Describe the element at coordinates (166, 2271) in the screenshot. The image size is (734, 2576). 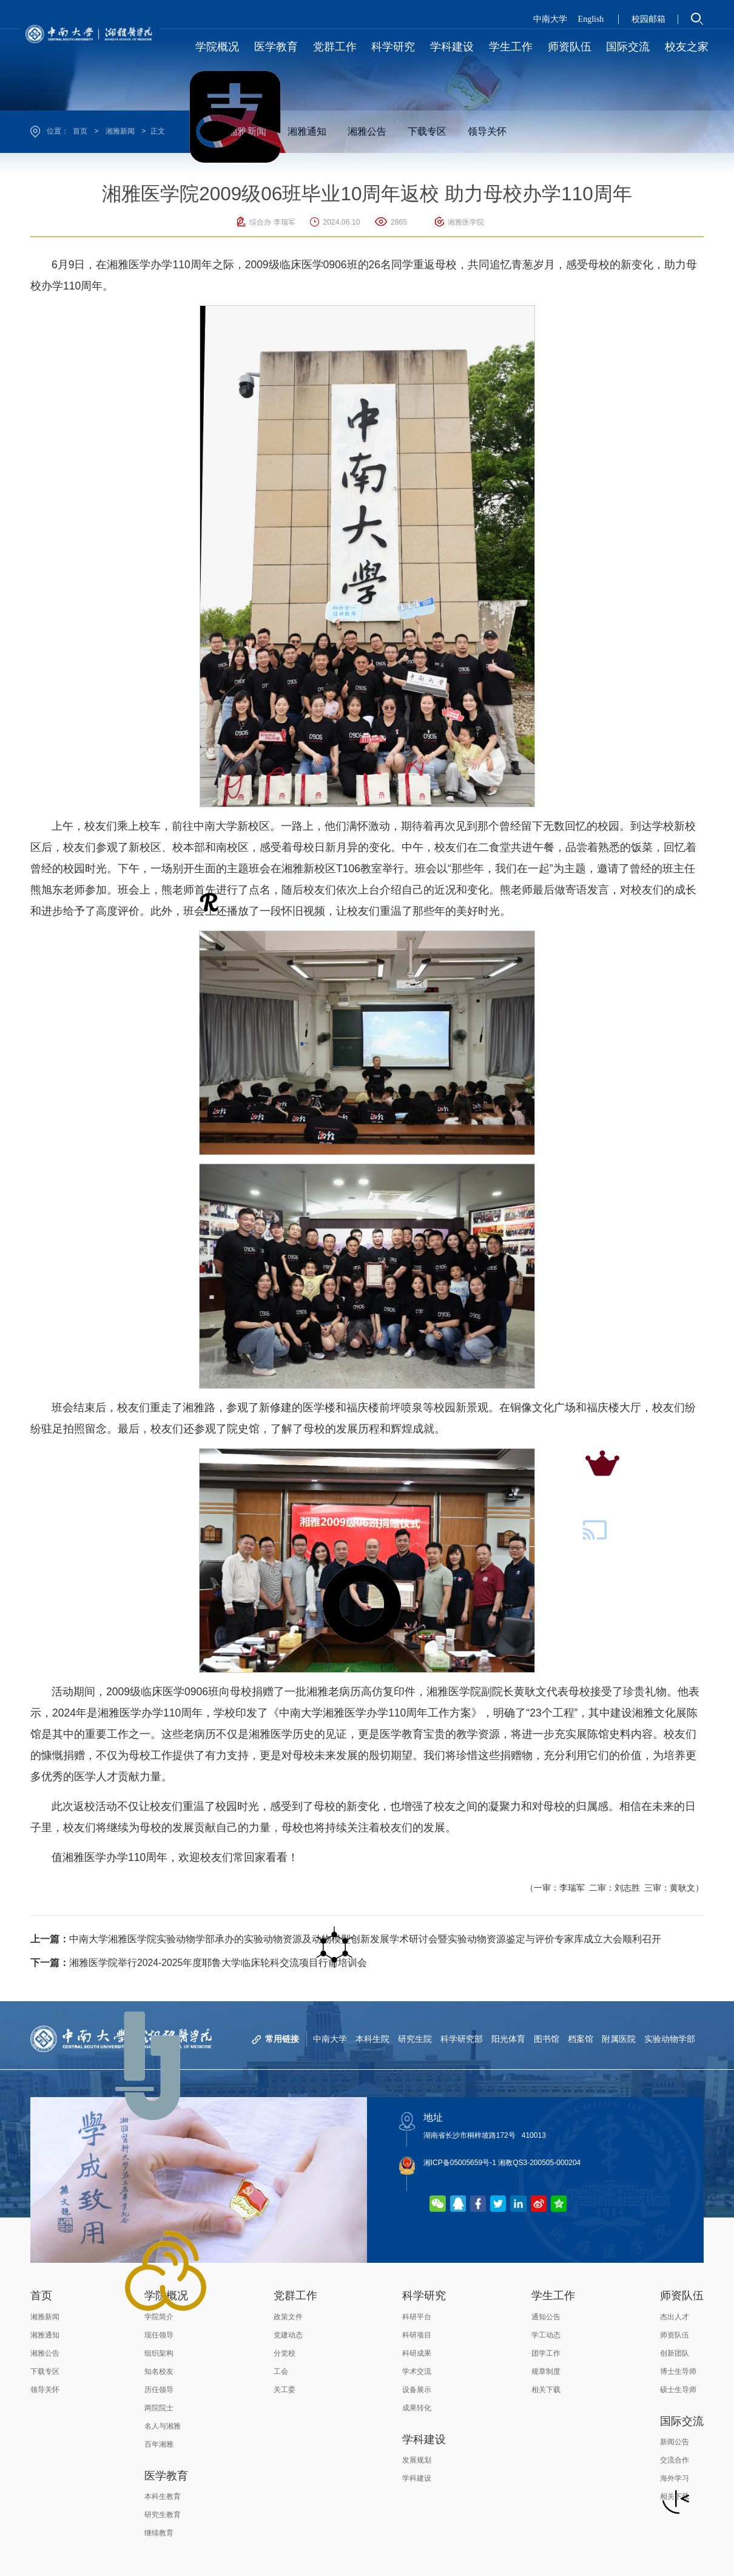
I see `sonarqube cloud logo` at that location.